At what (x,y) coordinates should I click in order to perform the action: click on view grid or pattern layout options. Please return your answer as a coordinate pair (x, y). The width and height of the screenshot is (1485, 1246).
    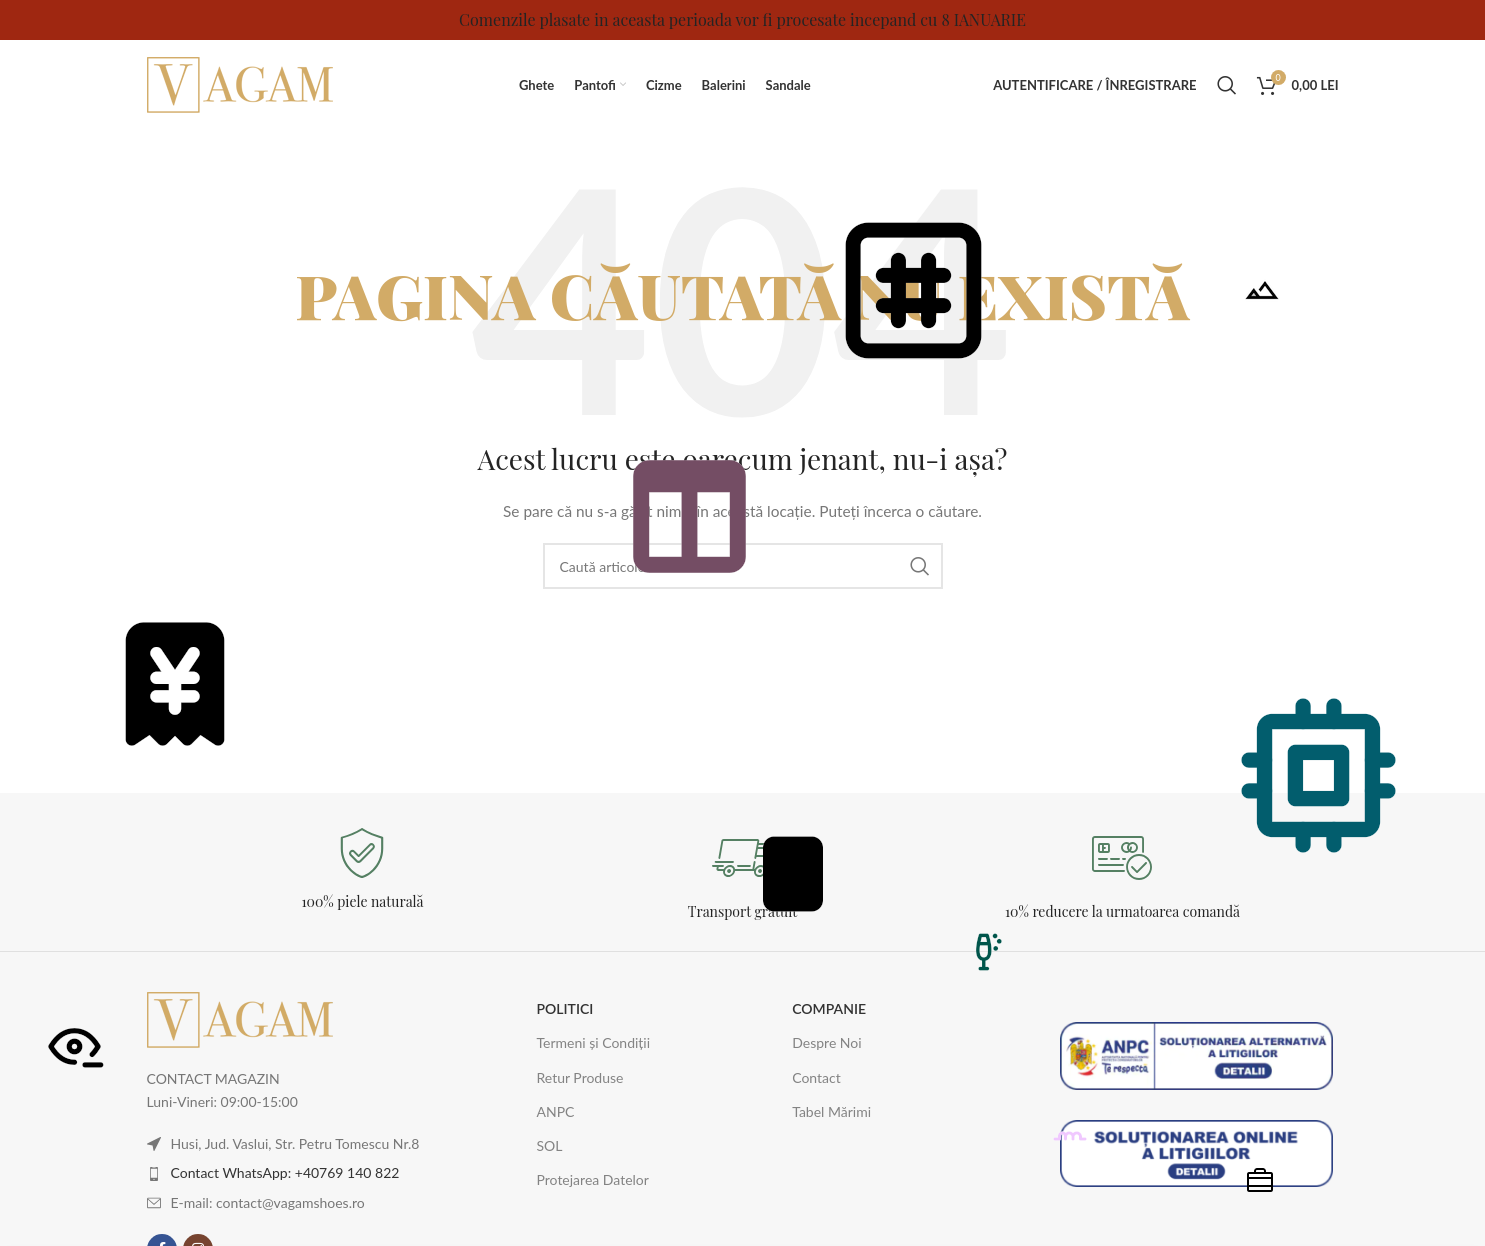
    Looking at the image, I should click on (913, 290).